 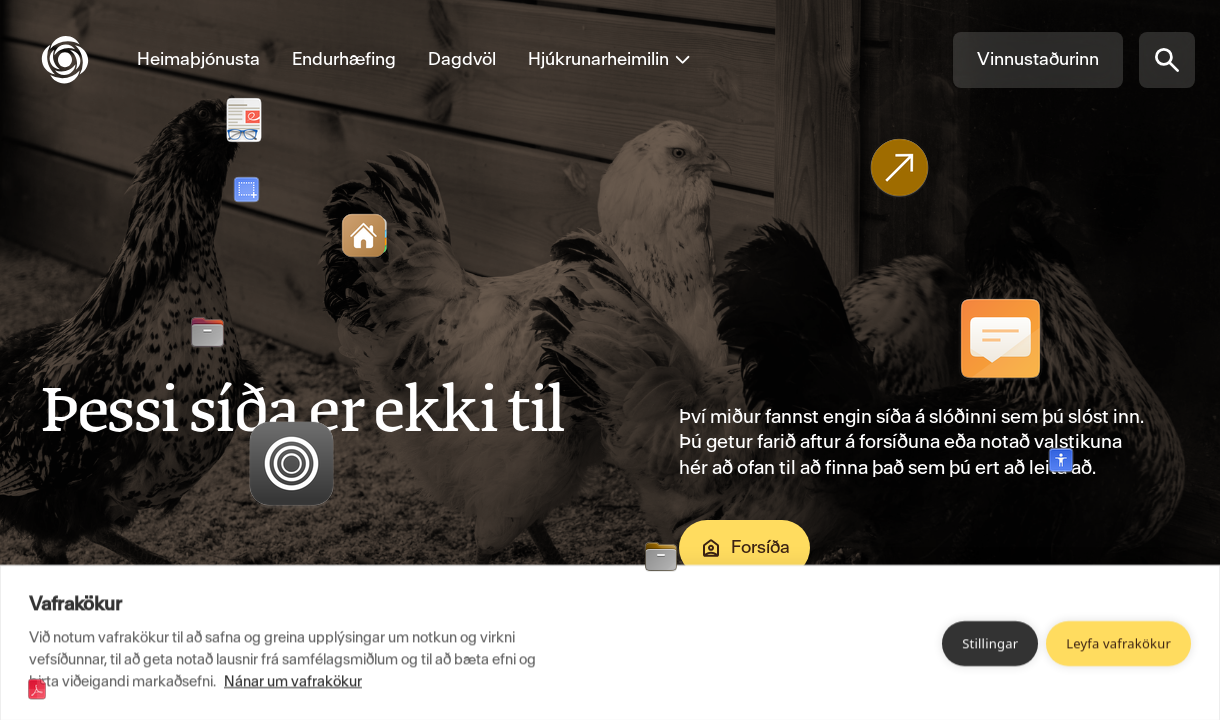 What do you see at coordinates (207, 331) in the screenshot?
I see `open the nautilus file manager` at bounding box center [207, 331].